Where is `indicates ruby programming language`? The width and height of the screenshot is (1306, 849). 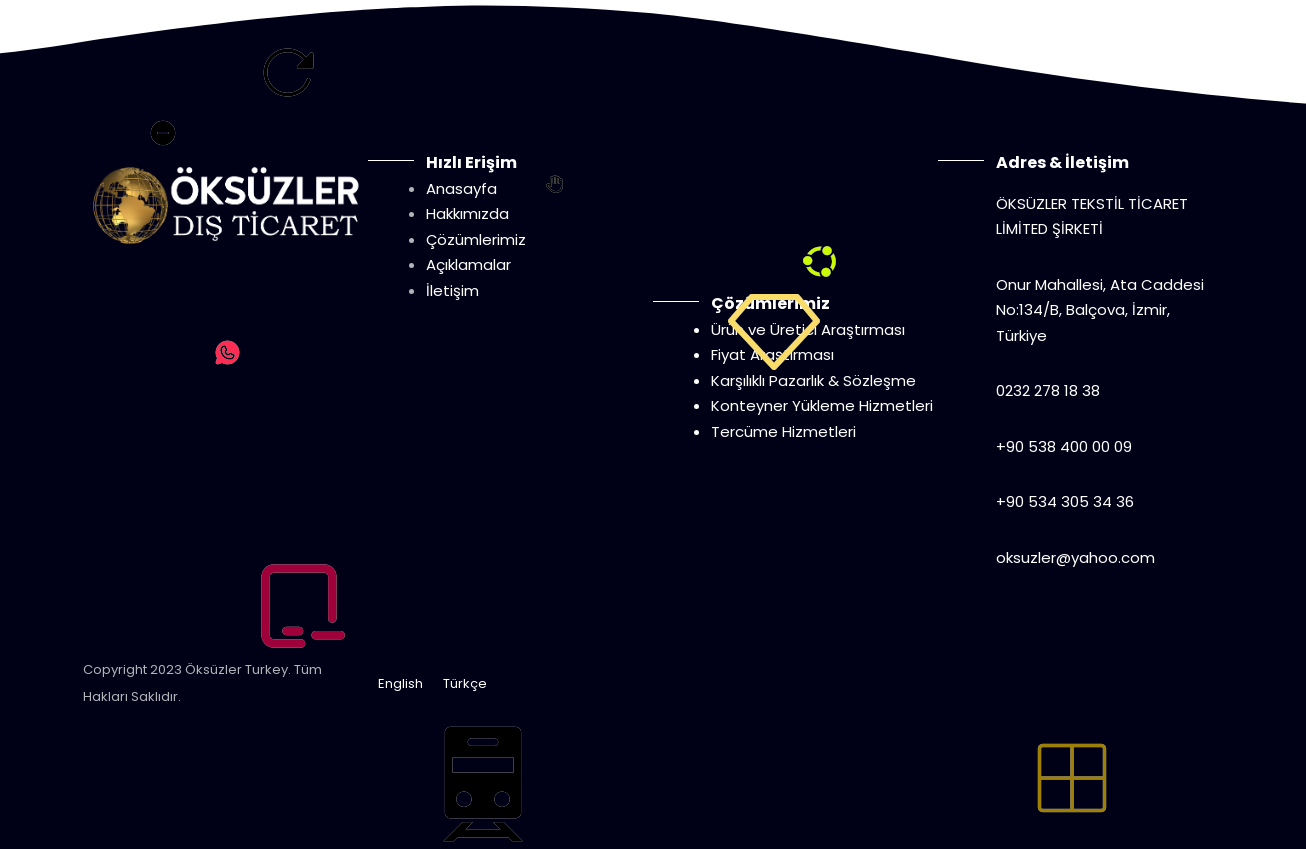
indicates ruby programming language is located at coordinates (774, 330).